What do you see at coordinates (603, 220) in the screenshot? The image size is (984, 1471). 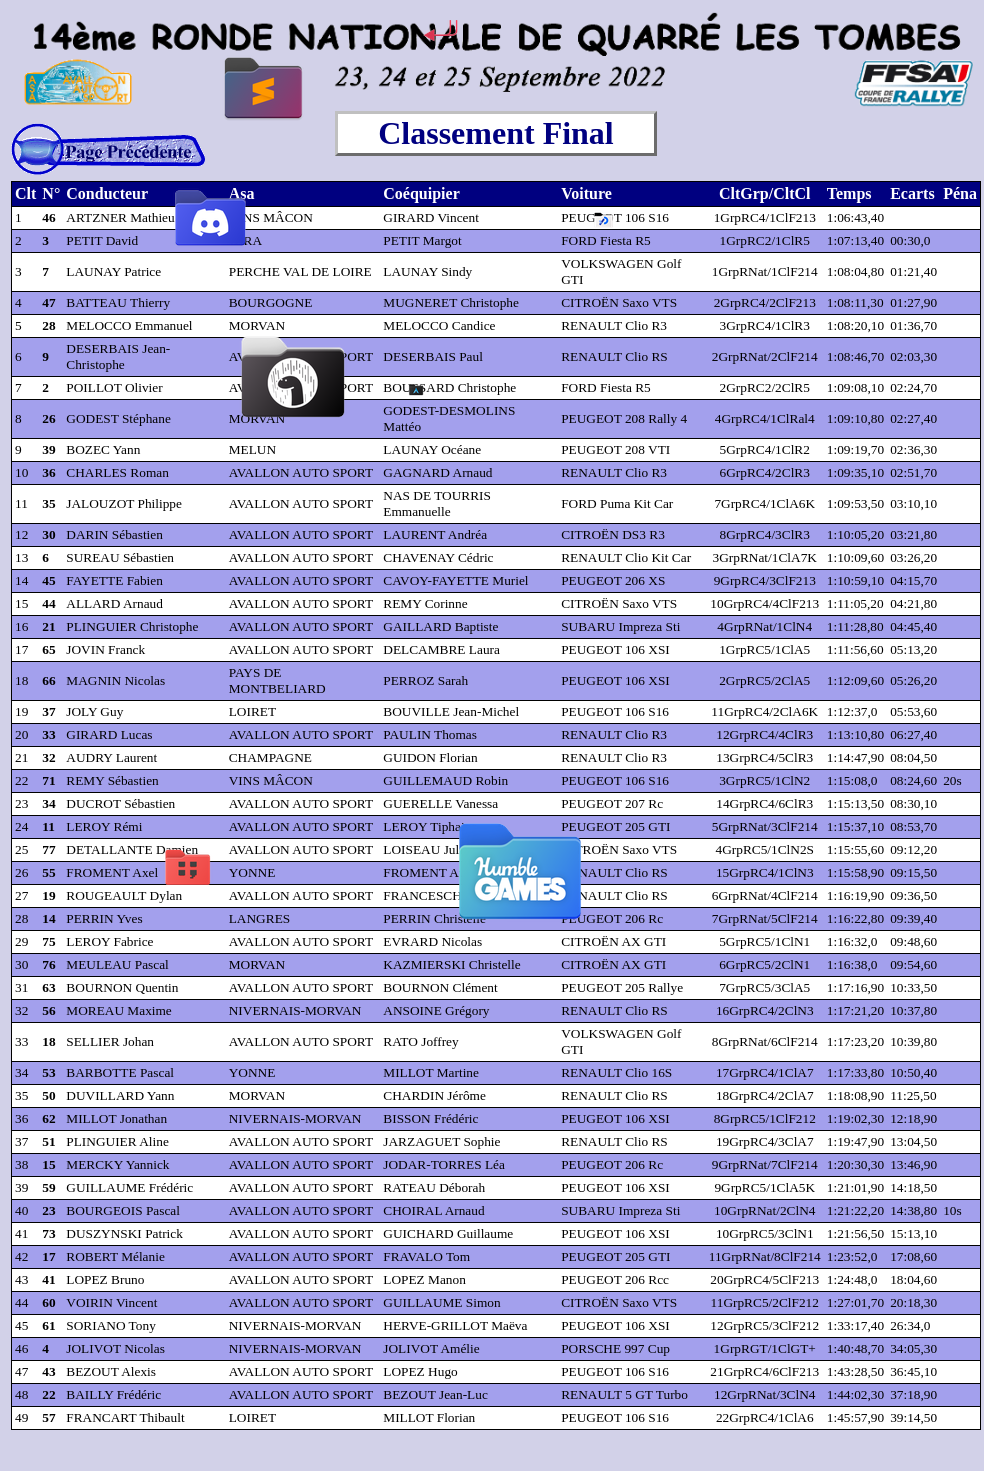 I see `folder containing files currently being processed` at bounding box center [603, 220].